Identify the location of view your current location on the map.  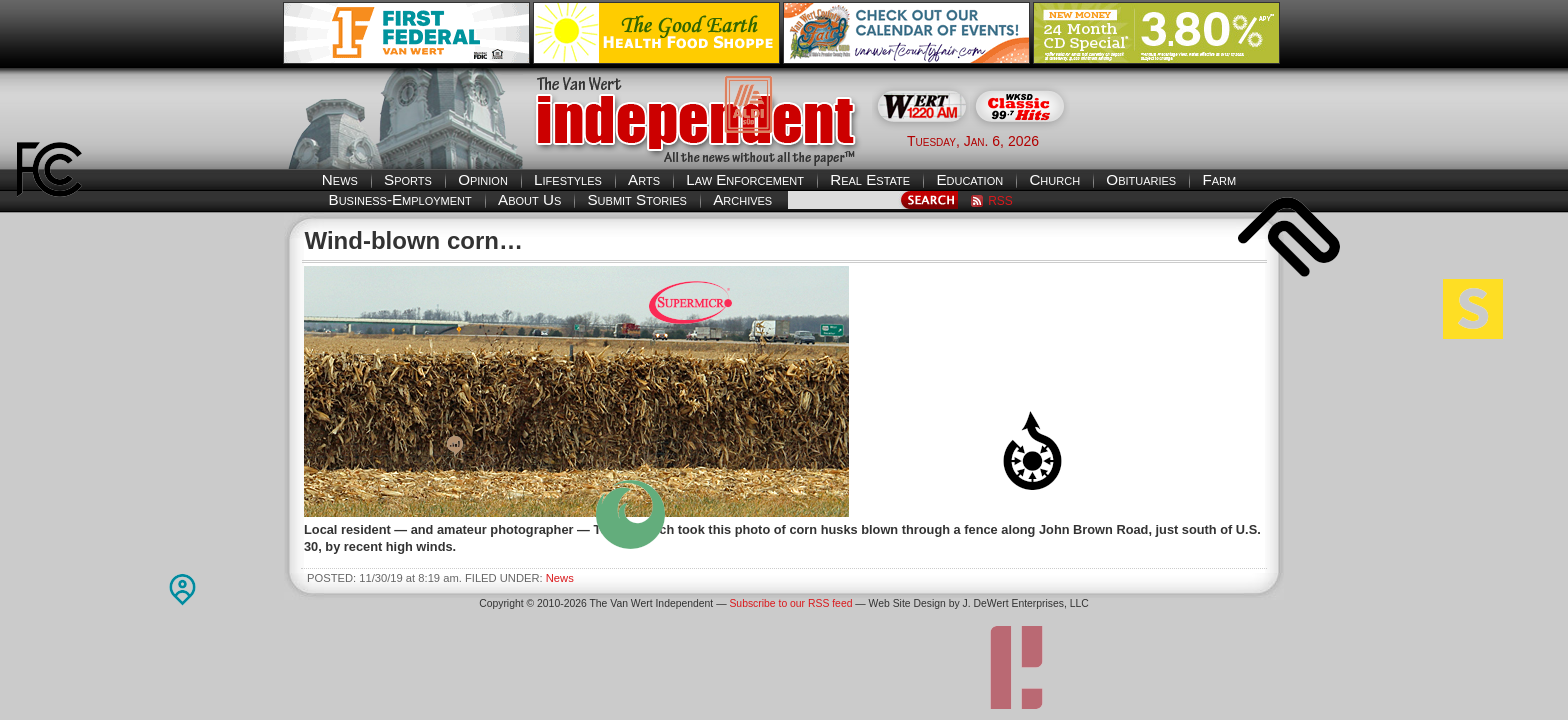
(182, 588).